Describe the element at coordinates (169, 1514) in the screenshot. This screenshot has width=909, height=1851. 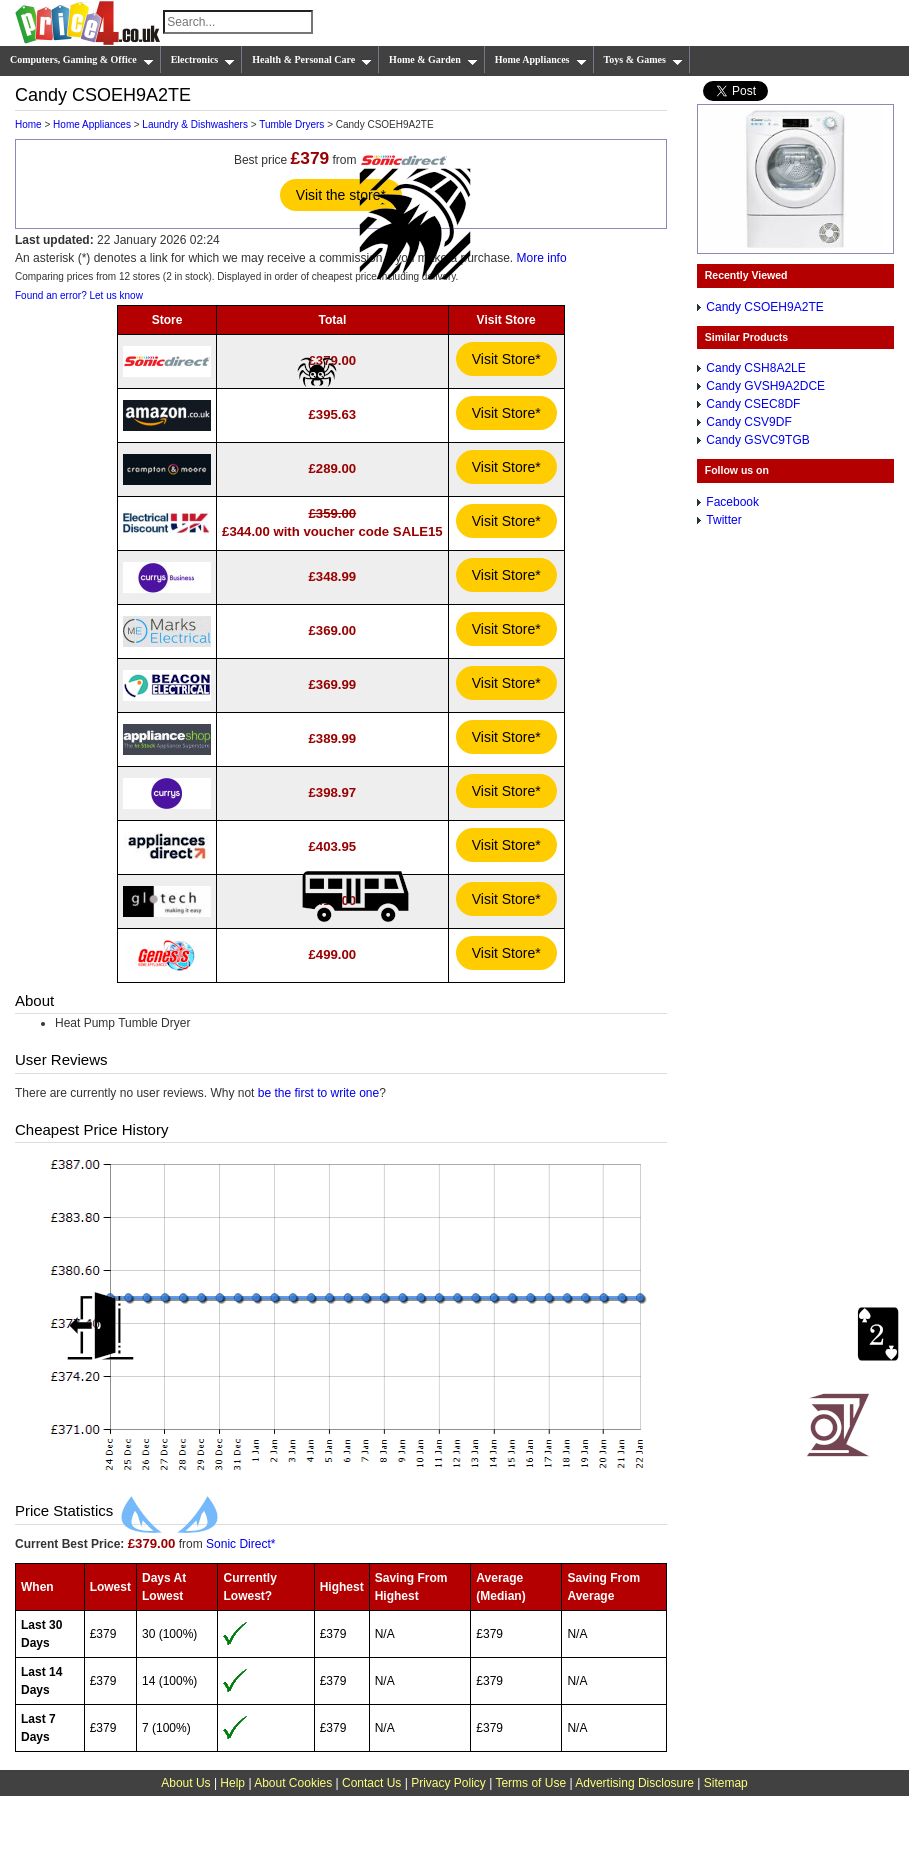
I see `indicates an enemy or hostile character` at that location.